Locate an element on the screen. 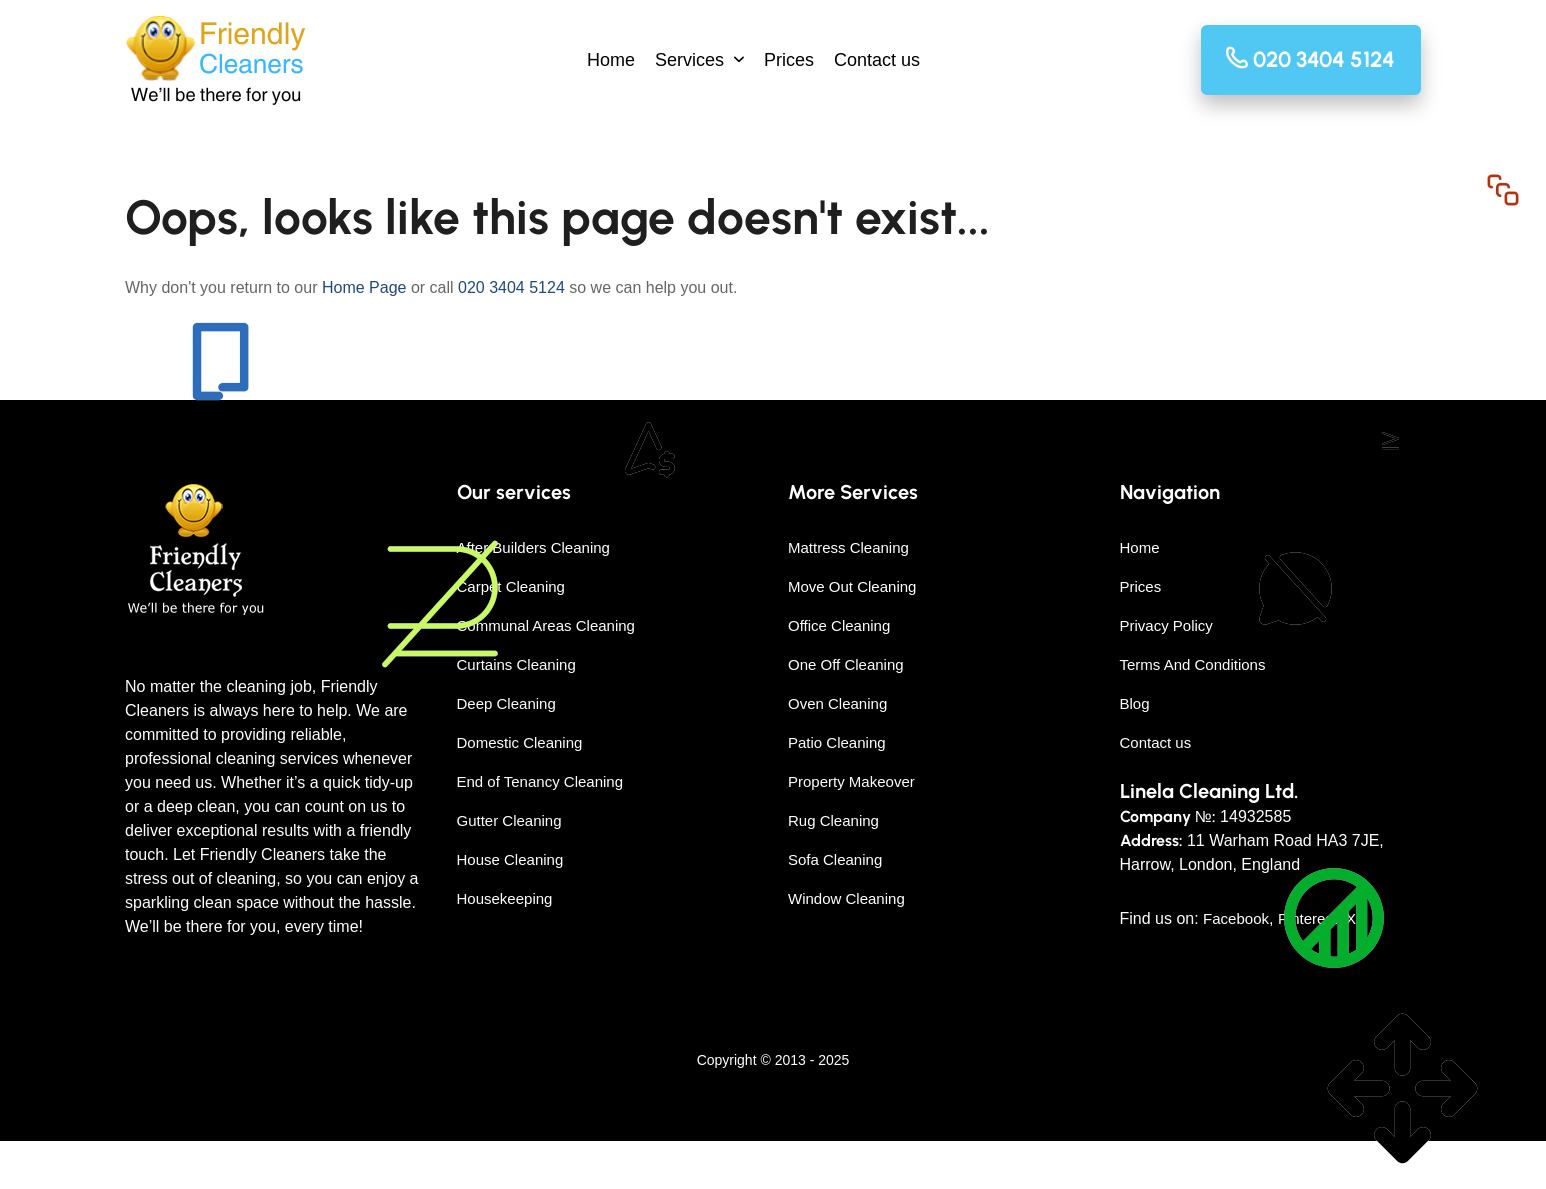  greater than or equal to comparison operator is located at coordinates (1390, 441).